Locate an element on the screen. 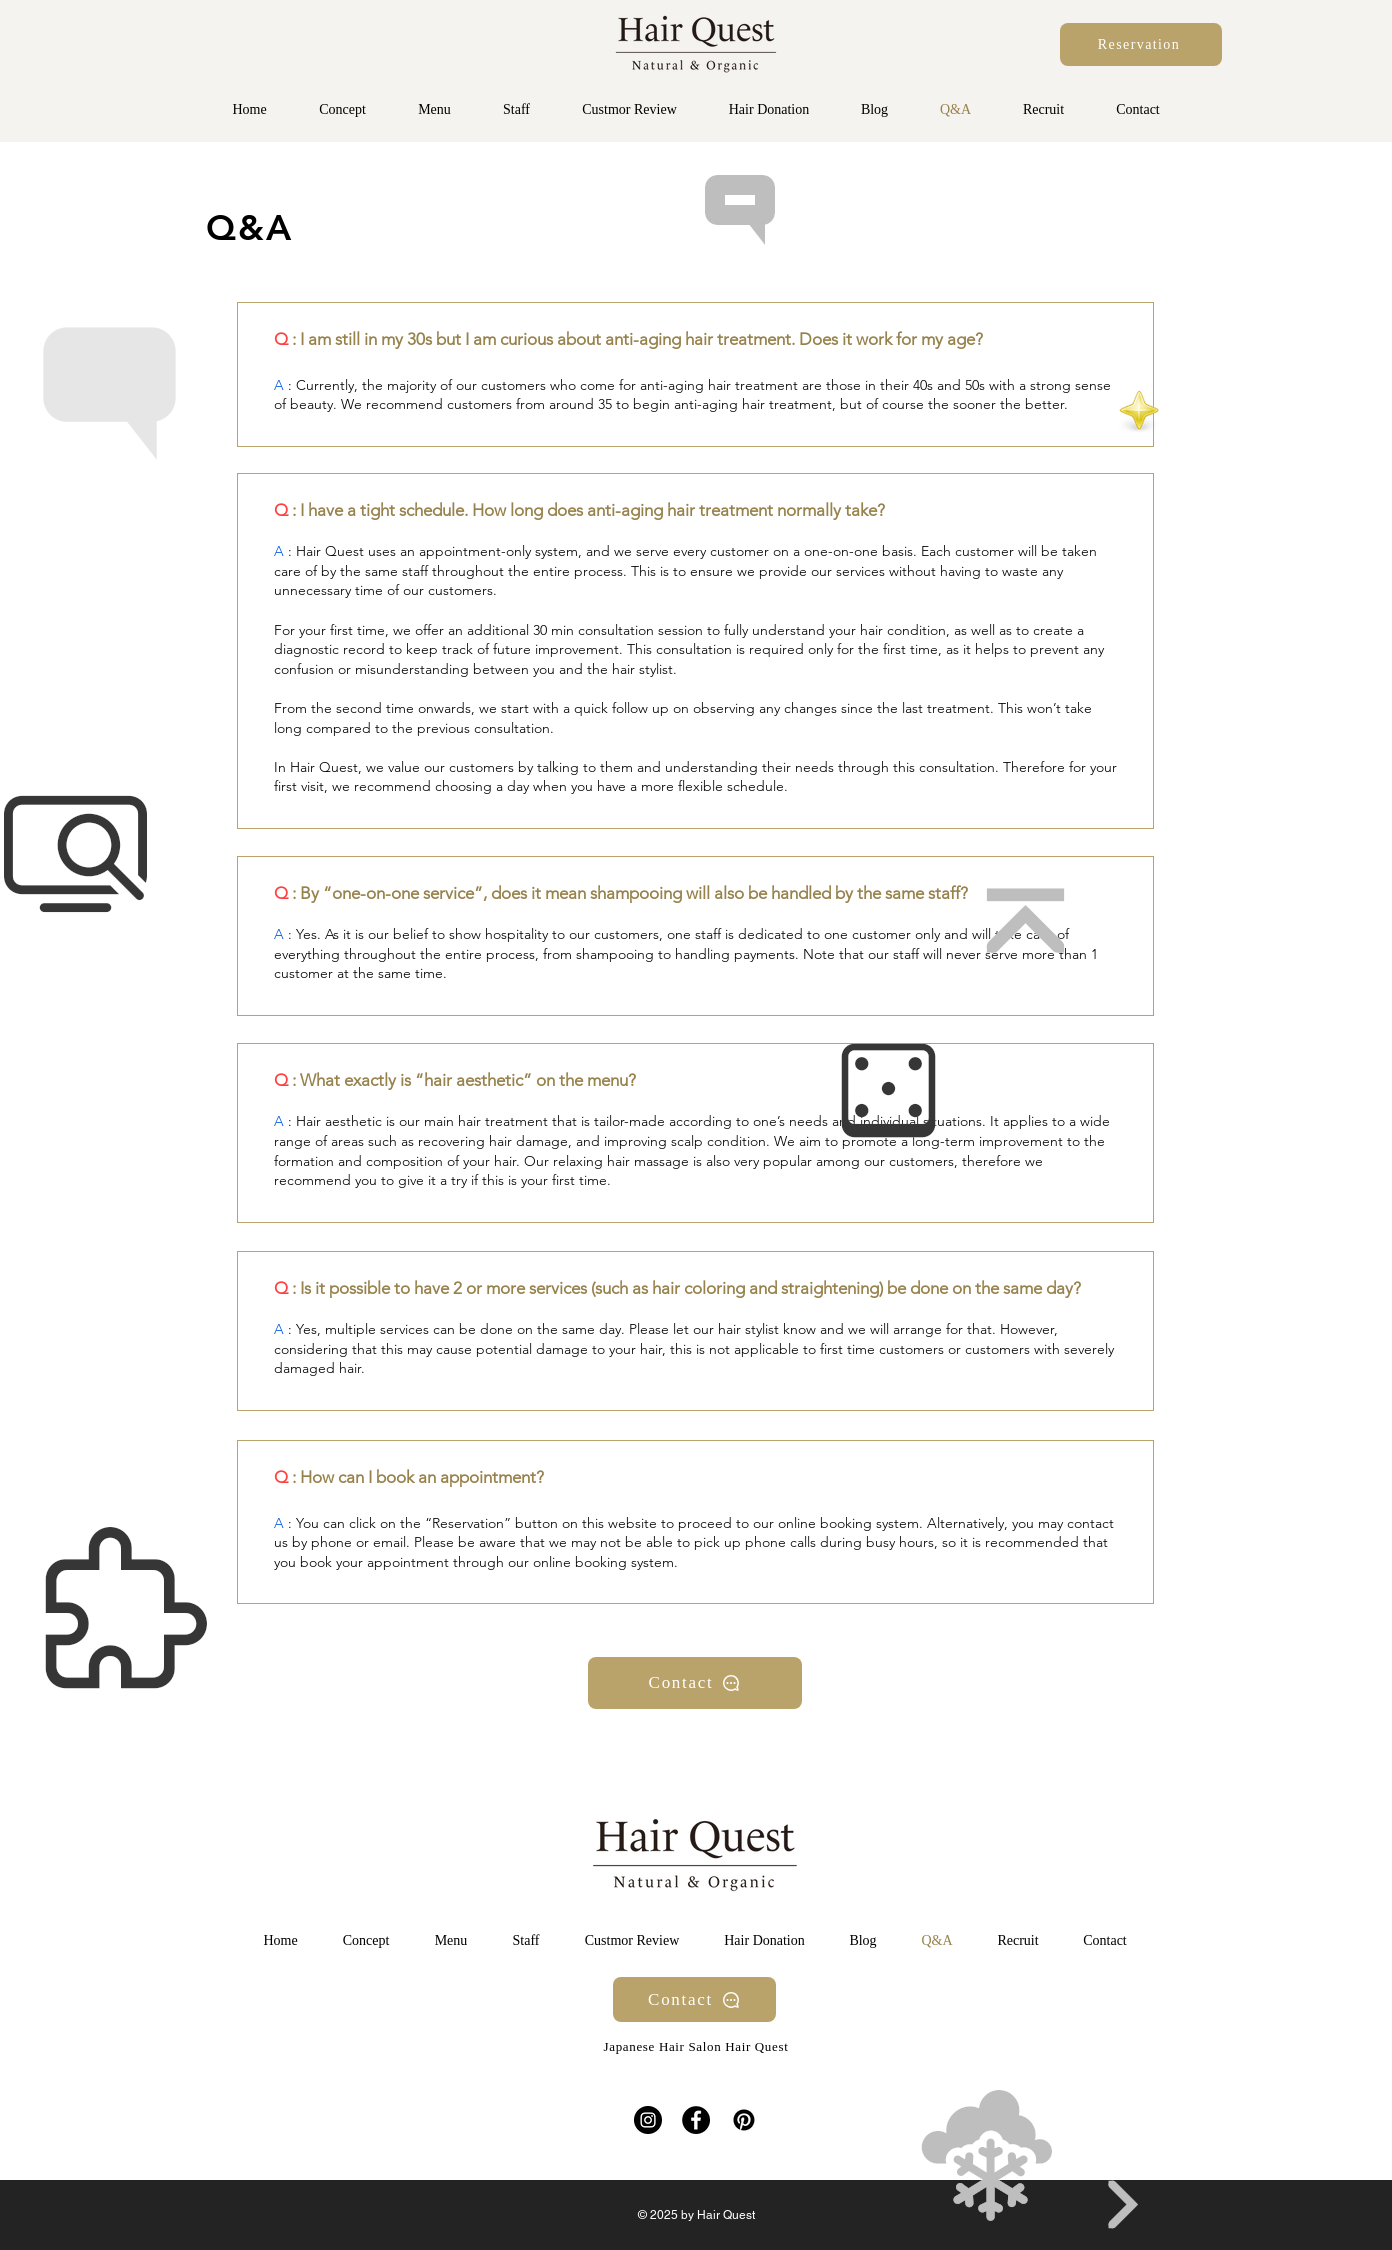  scroll to top of page is located at coordinates (1025, 920).